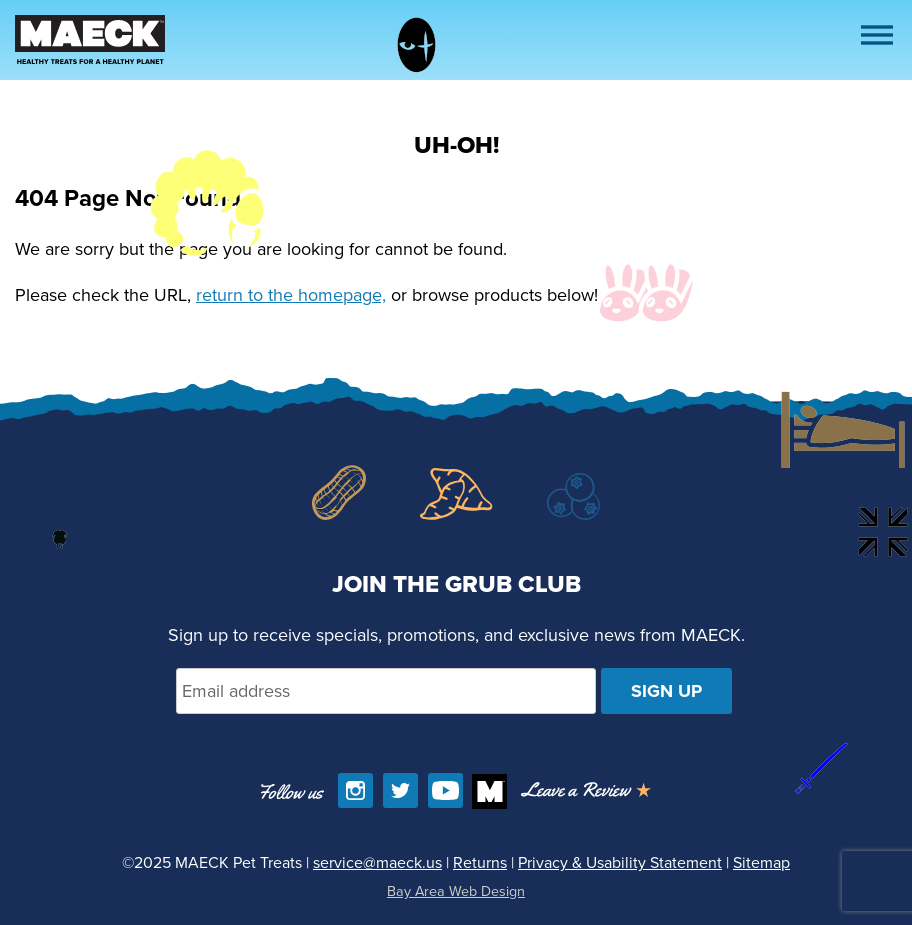 Image resolution: width=912 pixels, height=925 pixels. I want to click on select United Kingdom as region or language, so click(883, 532).